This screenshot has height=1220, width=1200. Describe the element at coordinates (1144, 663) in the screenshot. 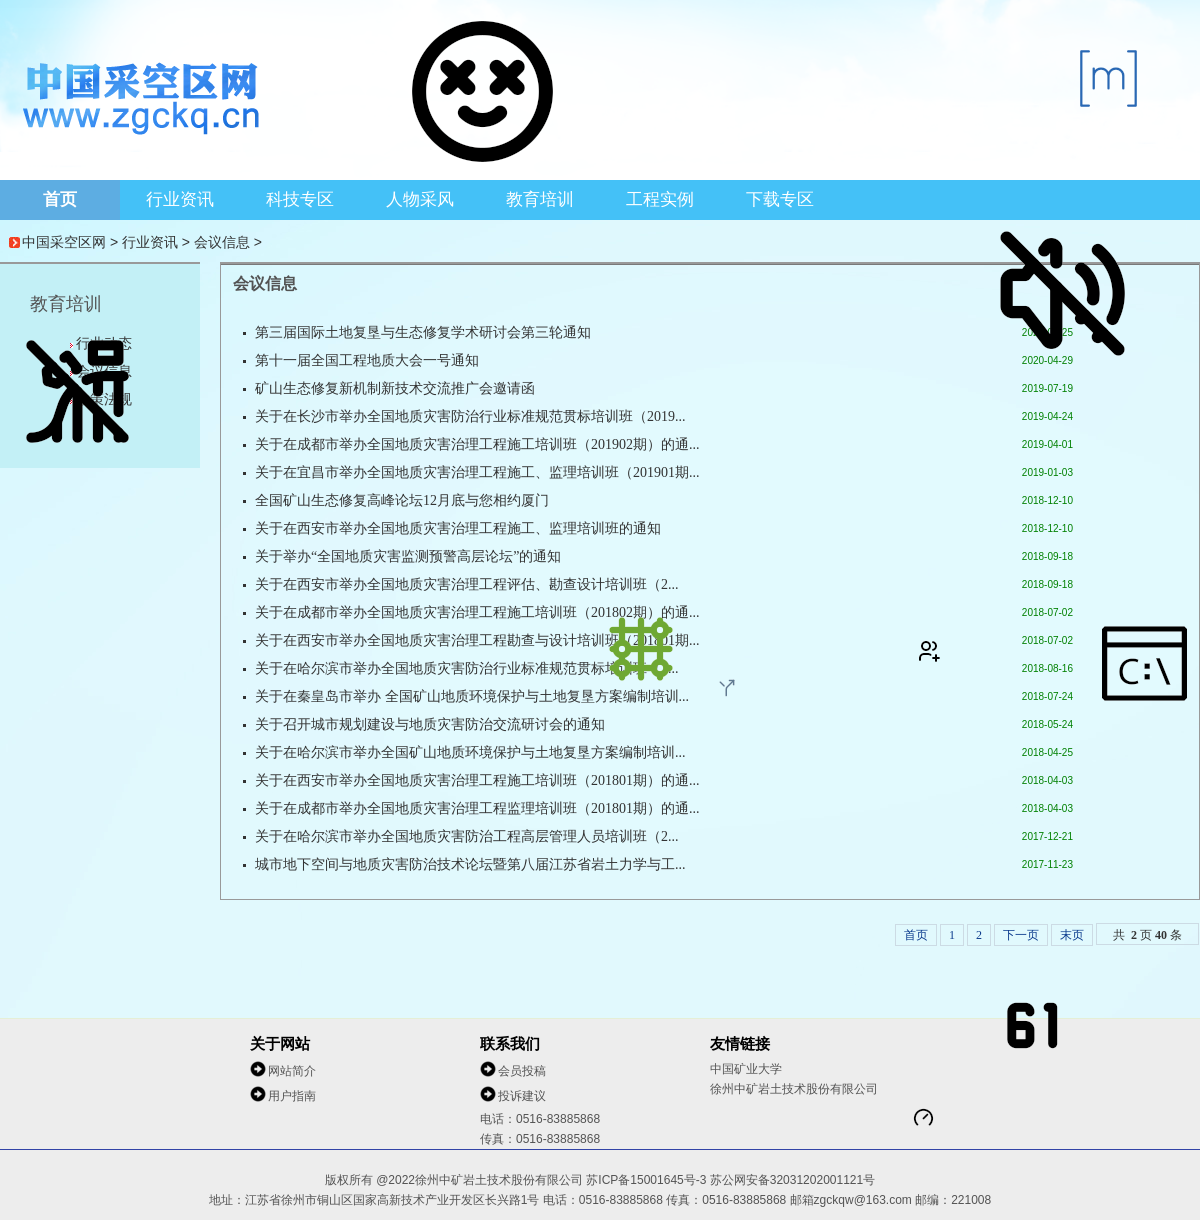

I see `open command prompt terminal` at that location.